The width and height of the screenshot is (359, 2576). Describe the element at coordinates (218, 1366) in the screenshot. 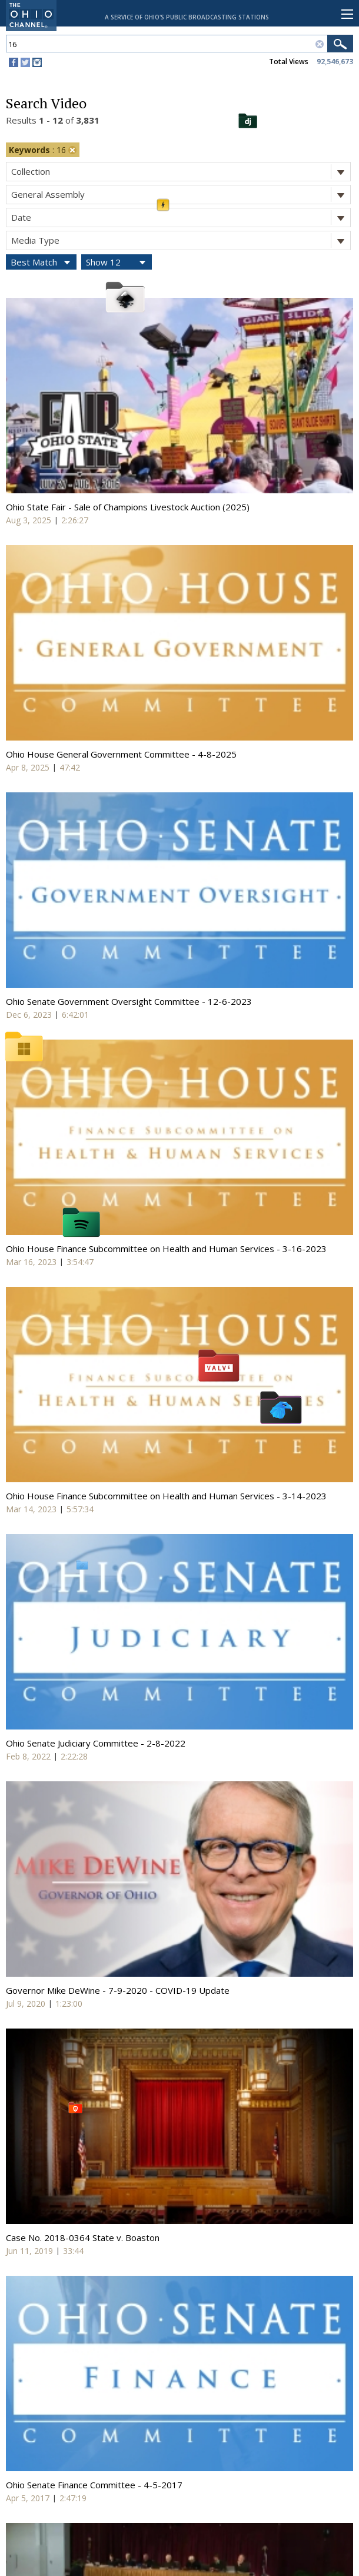

I see `folder containing Valve games or Steam content` at that location.